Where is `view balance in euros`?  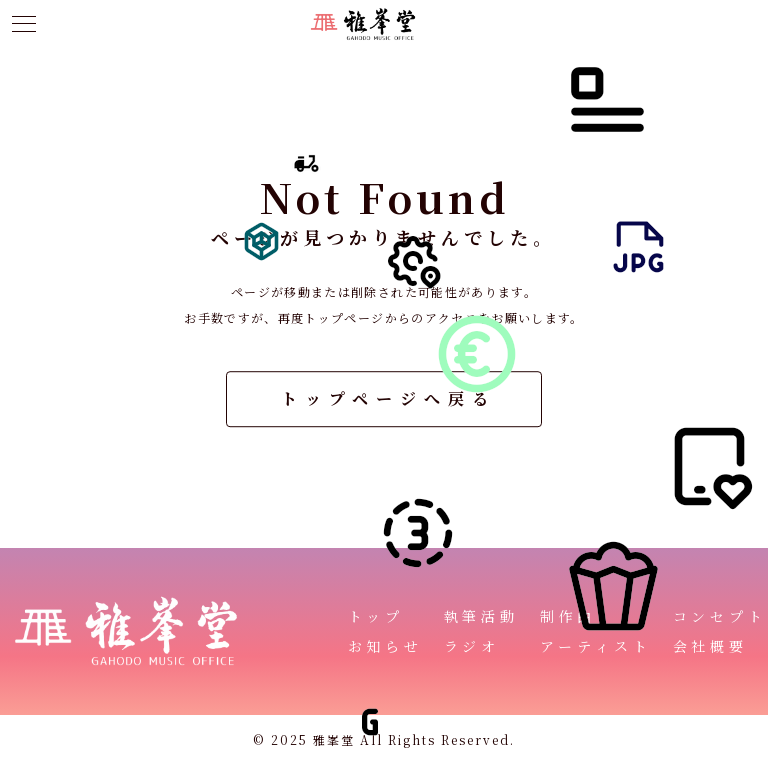 view balance in euros is located at coordinates (477, 354).